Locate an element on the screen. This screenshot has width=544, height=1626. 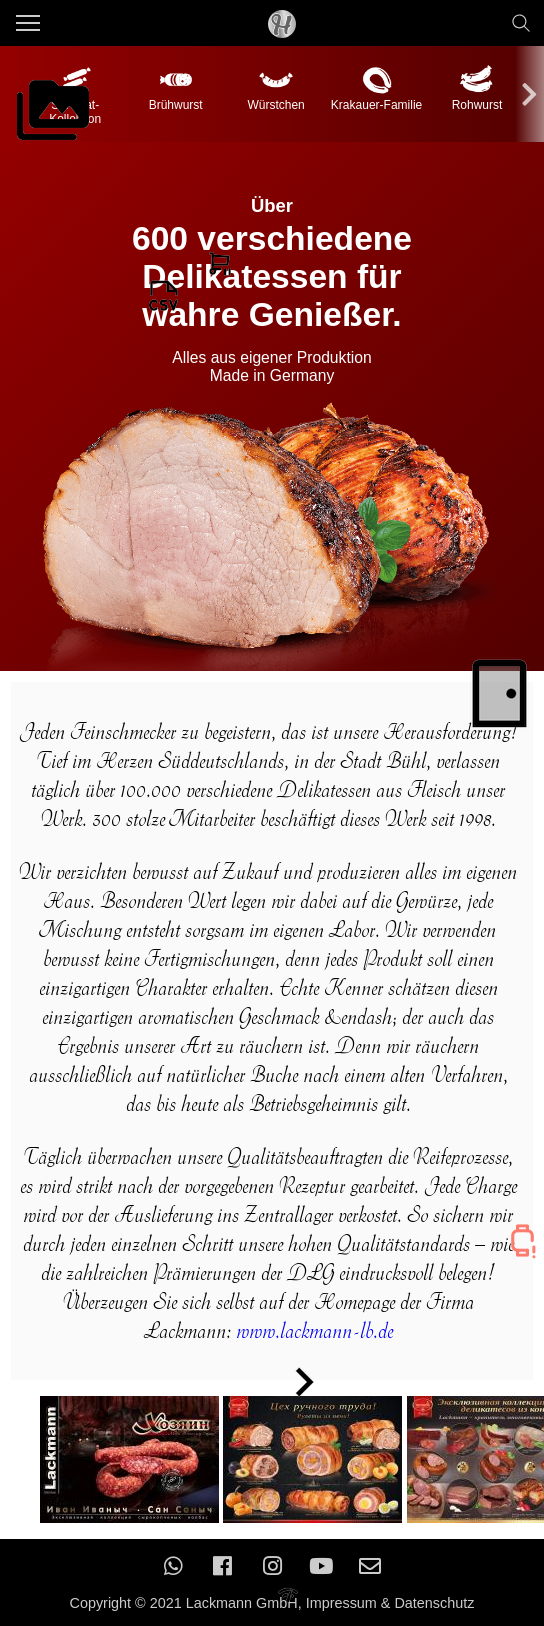
access your photo library is located at coordinates (53, 110).